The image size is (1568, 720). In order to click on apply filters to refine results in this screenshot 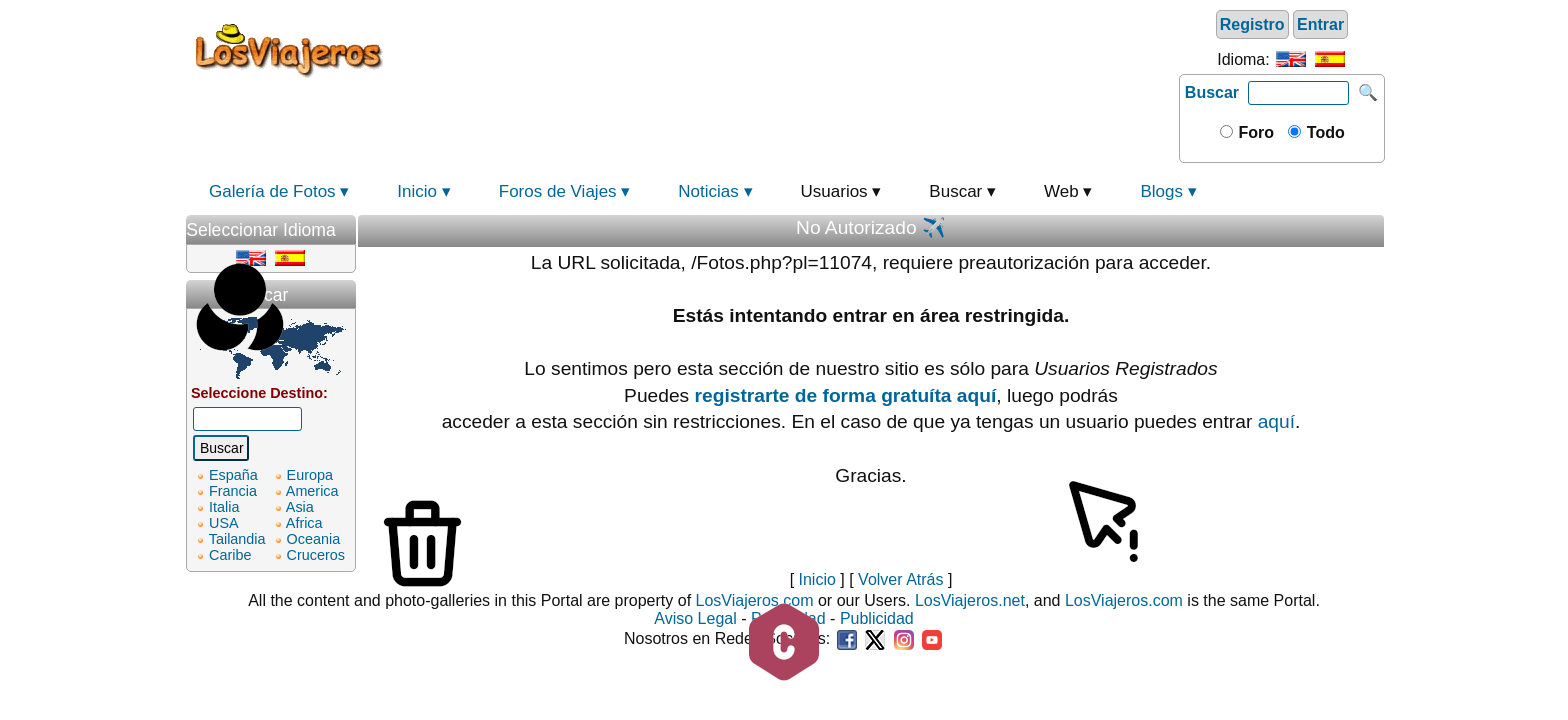, I will do `click(240, 307)`.